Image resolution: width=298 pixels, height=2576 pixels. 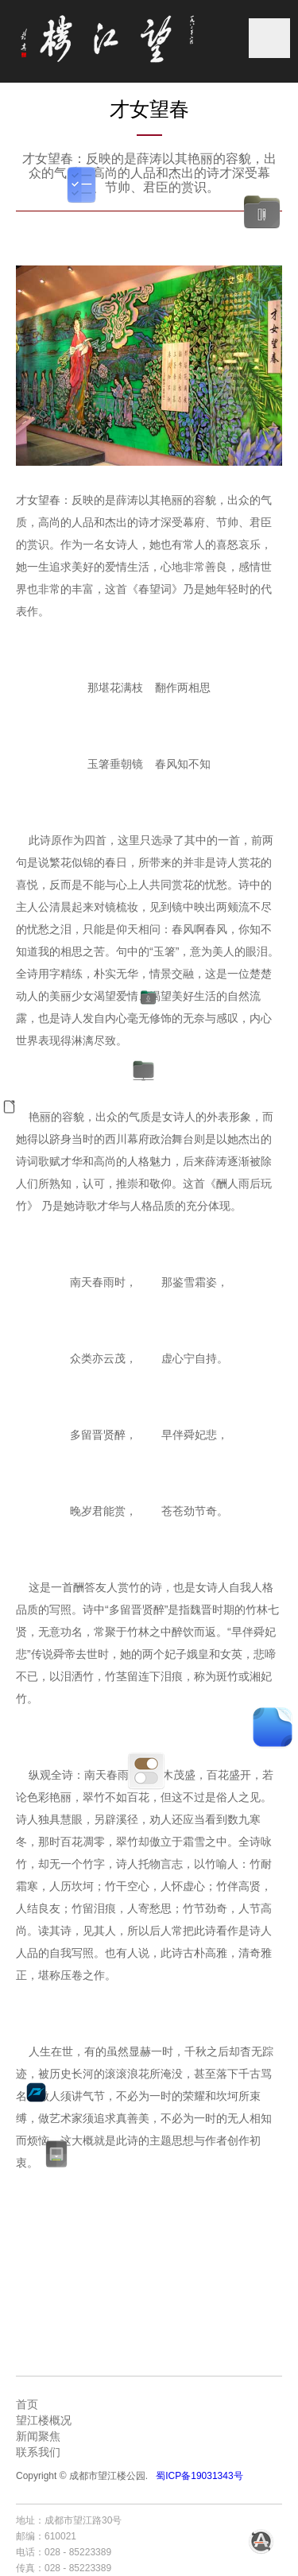 What do you see at coordinates (81, 184) in the screenshot?
I see `open your bookmarks or saved items app` at bounding box center [81, 184].